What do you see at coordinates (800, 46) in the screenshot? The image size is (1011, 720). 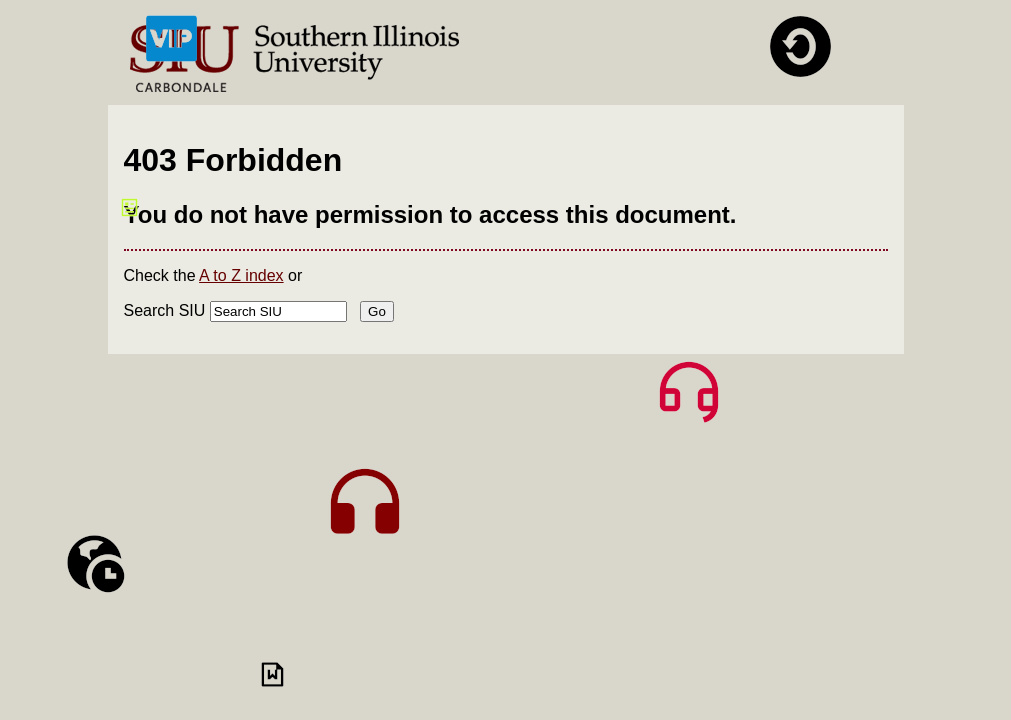 I see `creative commons share-alike license indicator` at bounding box center [800, 46].